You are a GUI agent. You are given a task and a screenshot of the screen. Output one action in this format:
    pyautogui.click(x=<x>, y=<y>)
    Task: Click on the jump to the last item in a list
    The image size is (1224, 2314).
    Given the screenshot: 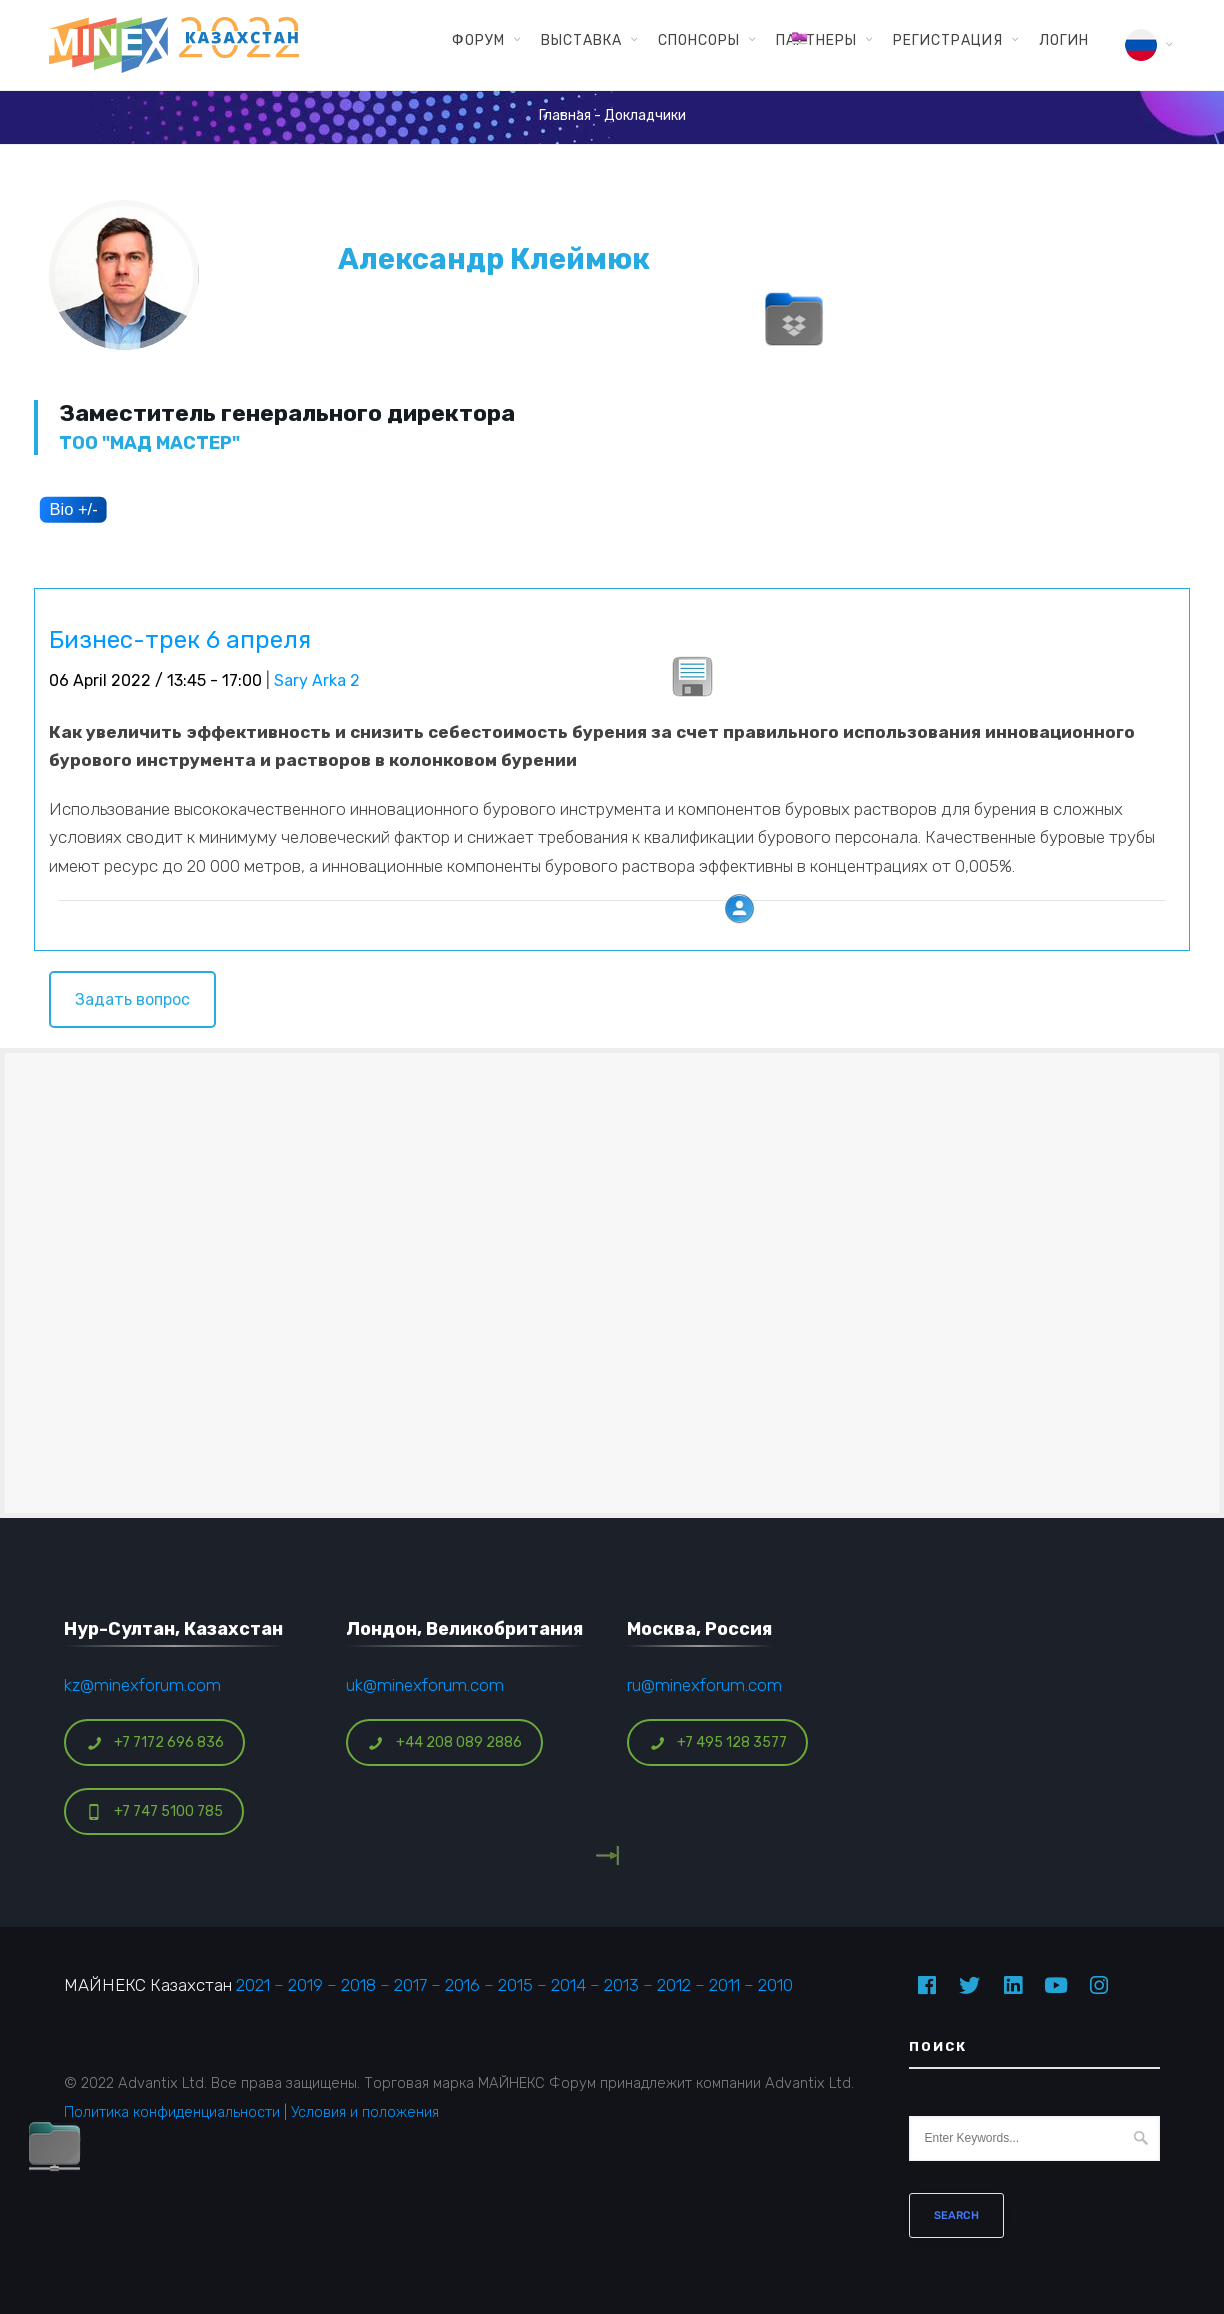 What is the action you would take?
    pyautogui.click(x=607, y=1855)
    